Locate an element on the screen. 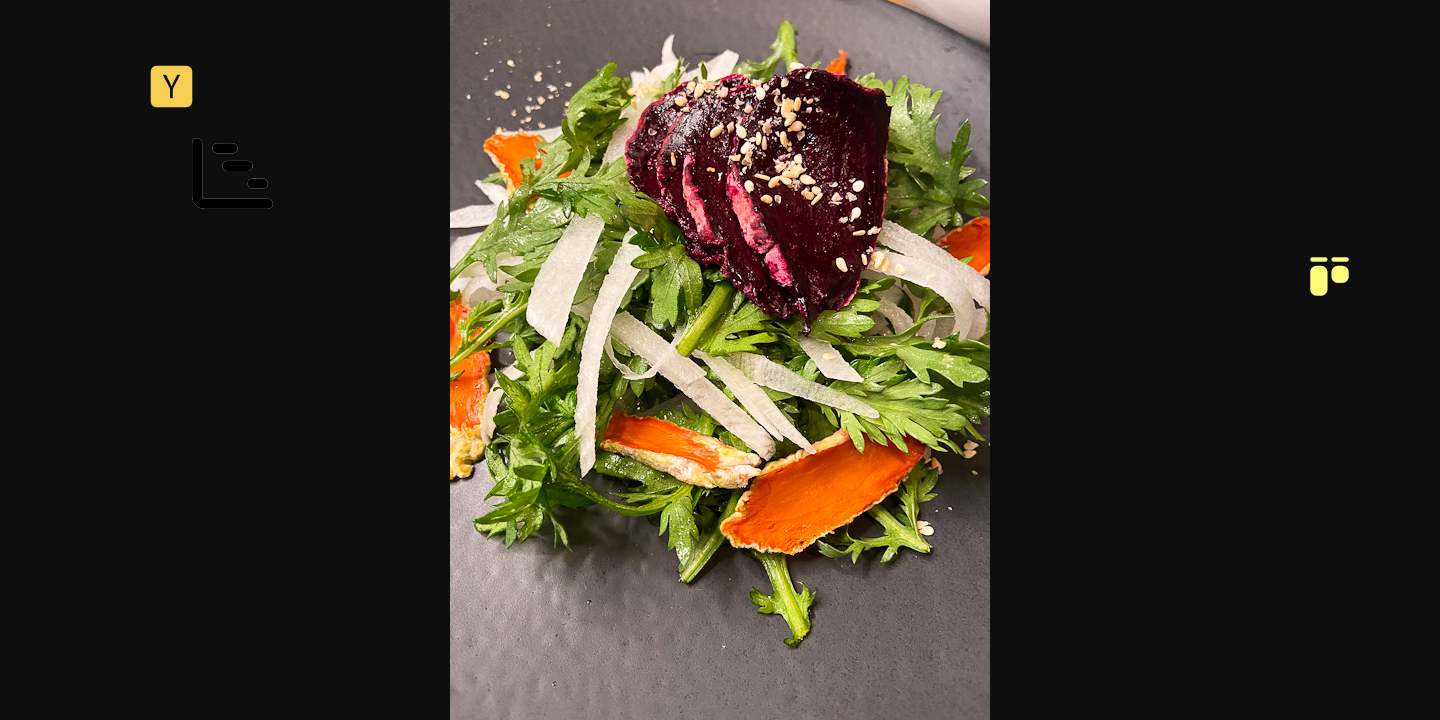 Image resolution: width=1440 pixels, height=720 pixels. switch to kanban board view is located at coordinates (1329, 276).